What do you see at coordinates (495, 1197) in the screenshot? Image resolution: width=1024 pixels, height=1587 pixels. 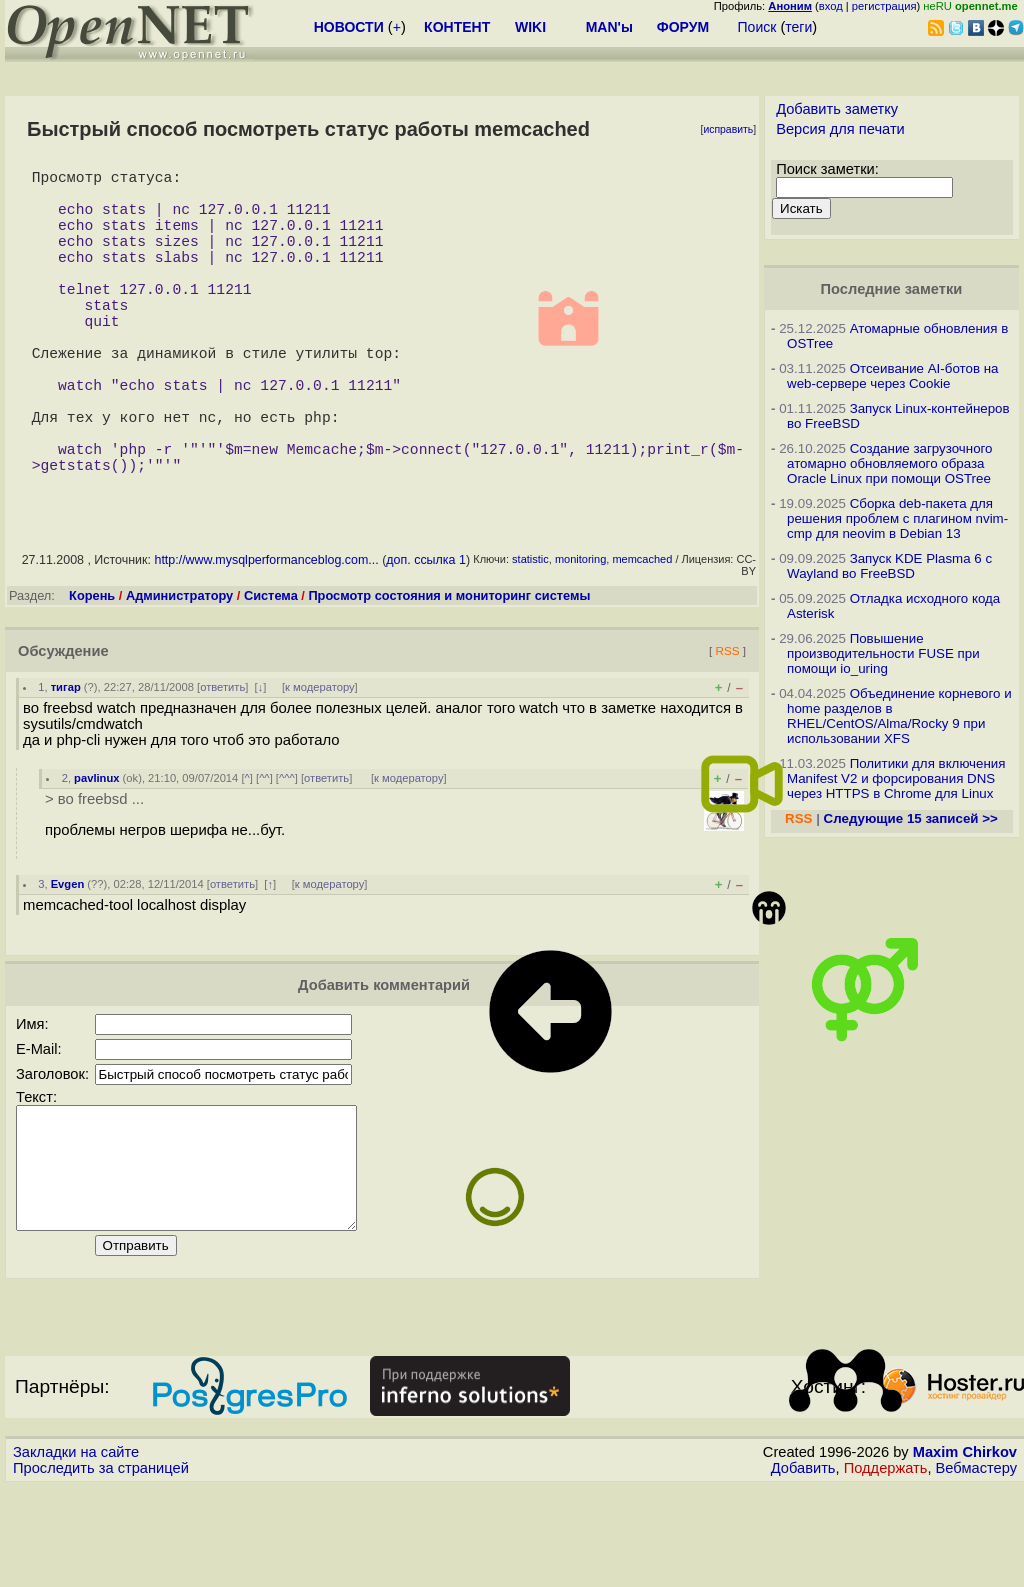 I see `apply inner shadow effect to bottom edge` at bounding box center [495, 1197].